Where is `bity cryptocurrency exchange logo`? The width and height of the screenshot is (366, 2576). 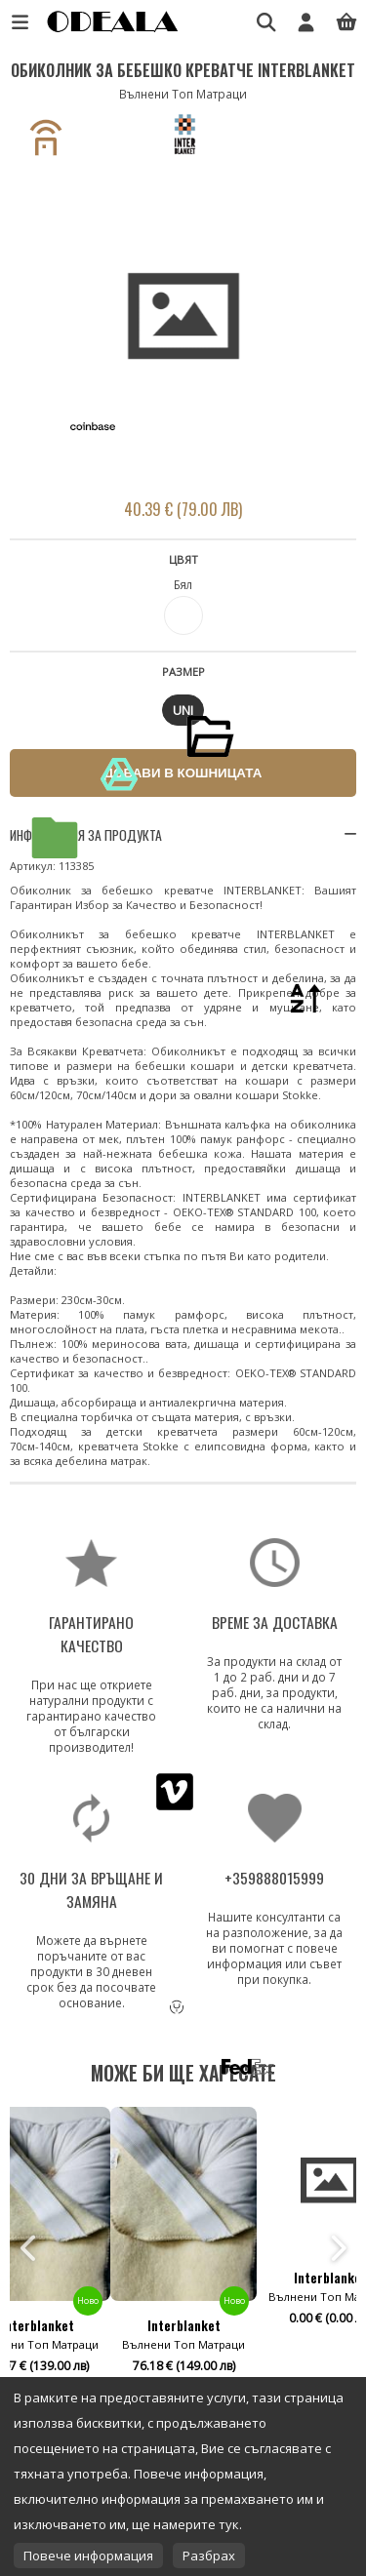
bity cryptocurrency exchange logo is located at coordinates (177, 2007).